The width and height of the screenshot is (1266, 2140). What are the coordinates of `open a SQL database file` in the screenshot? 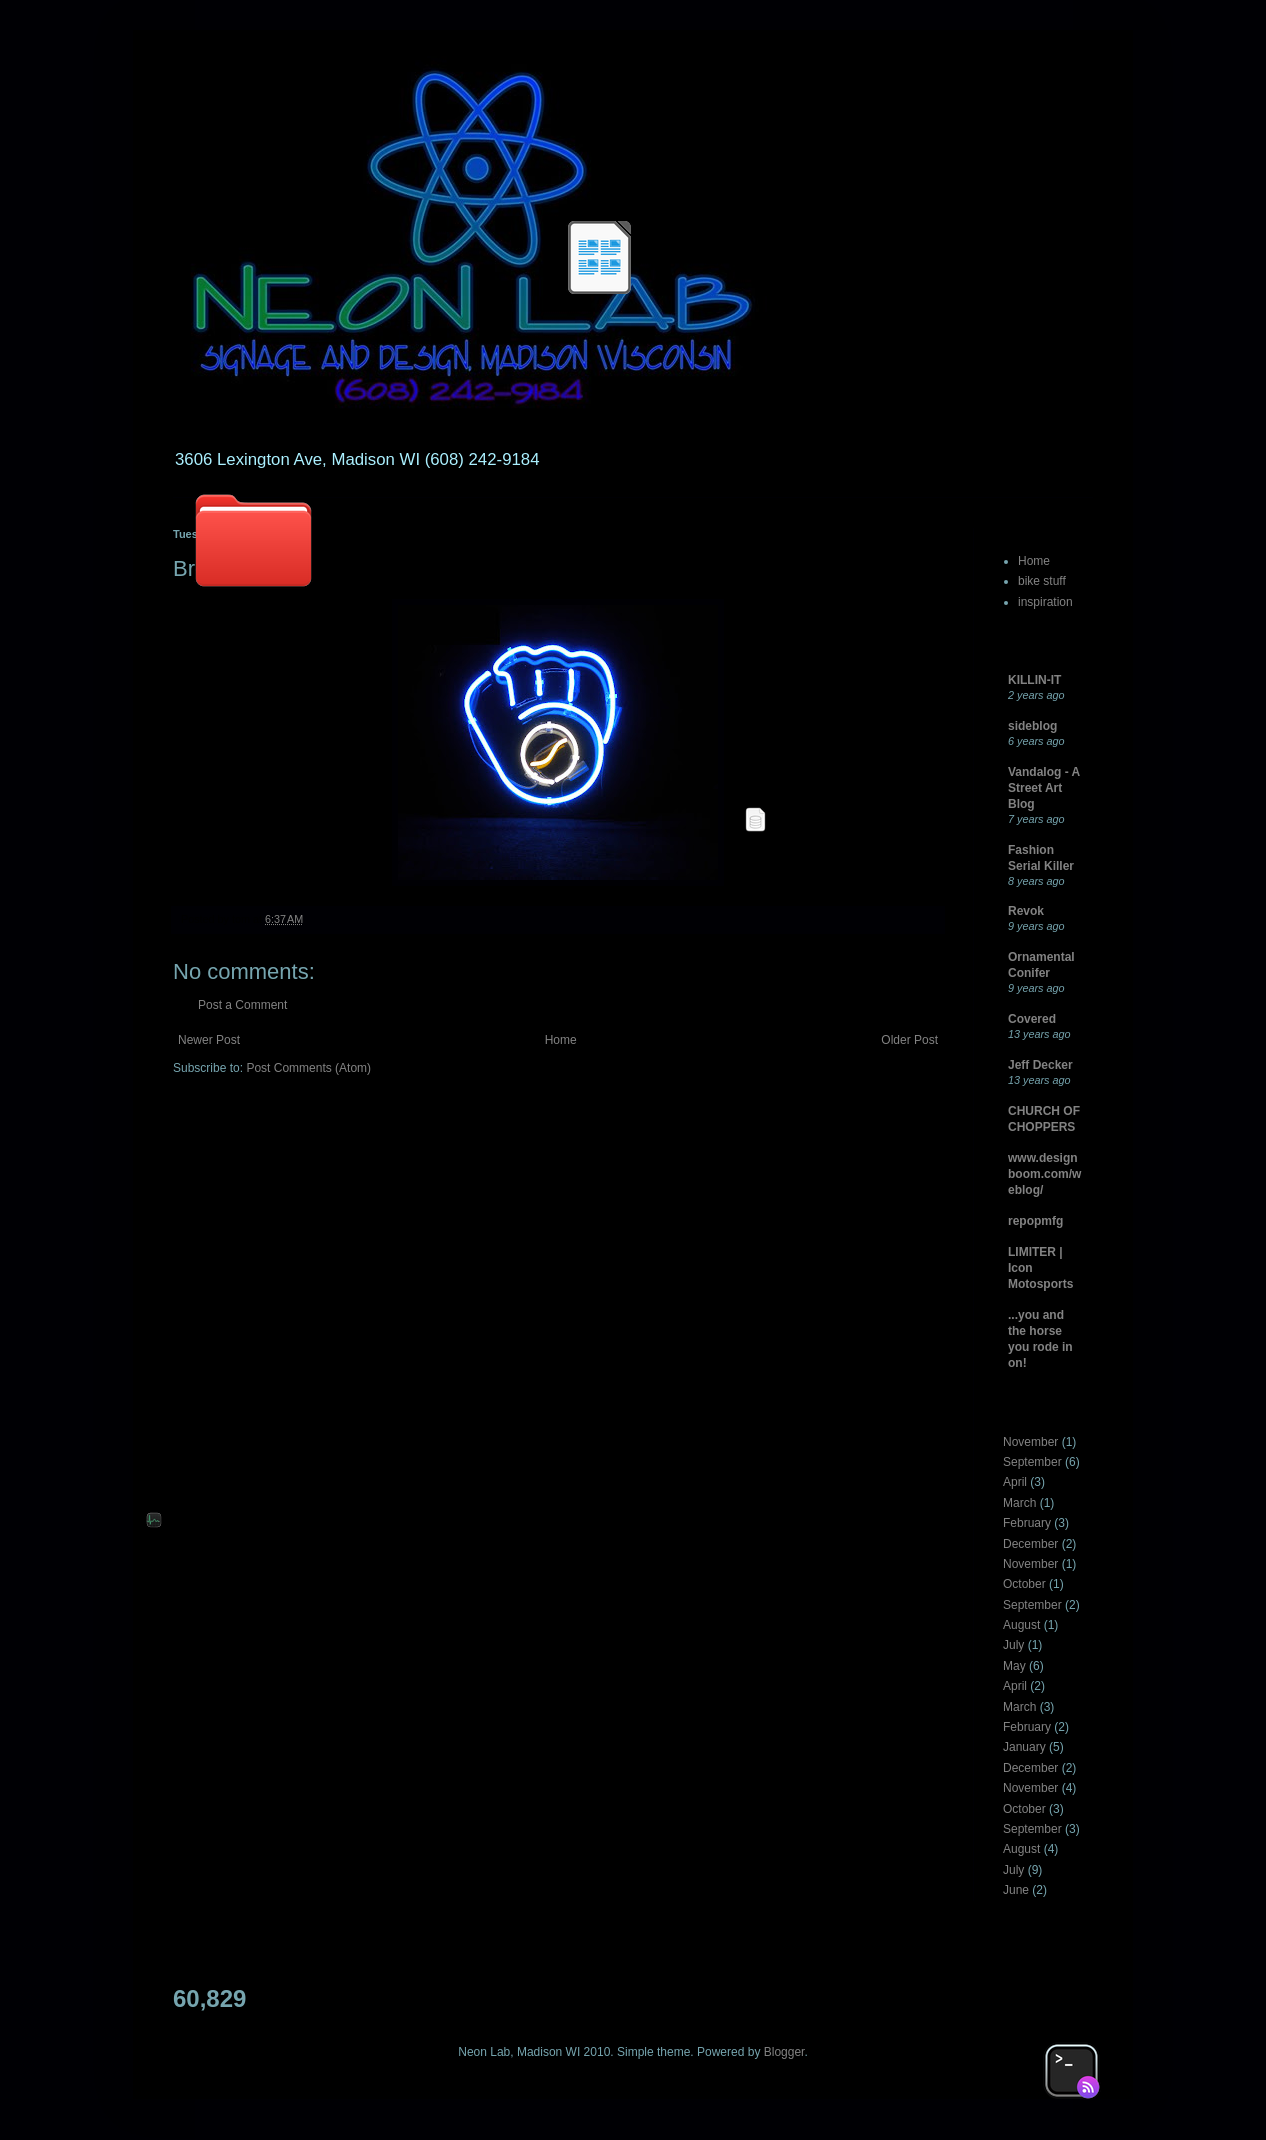 It's located at (755, 819).